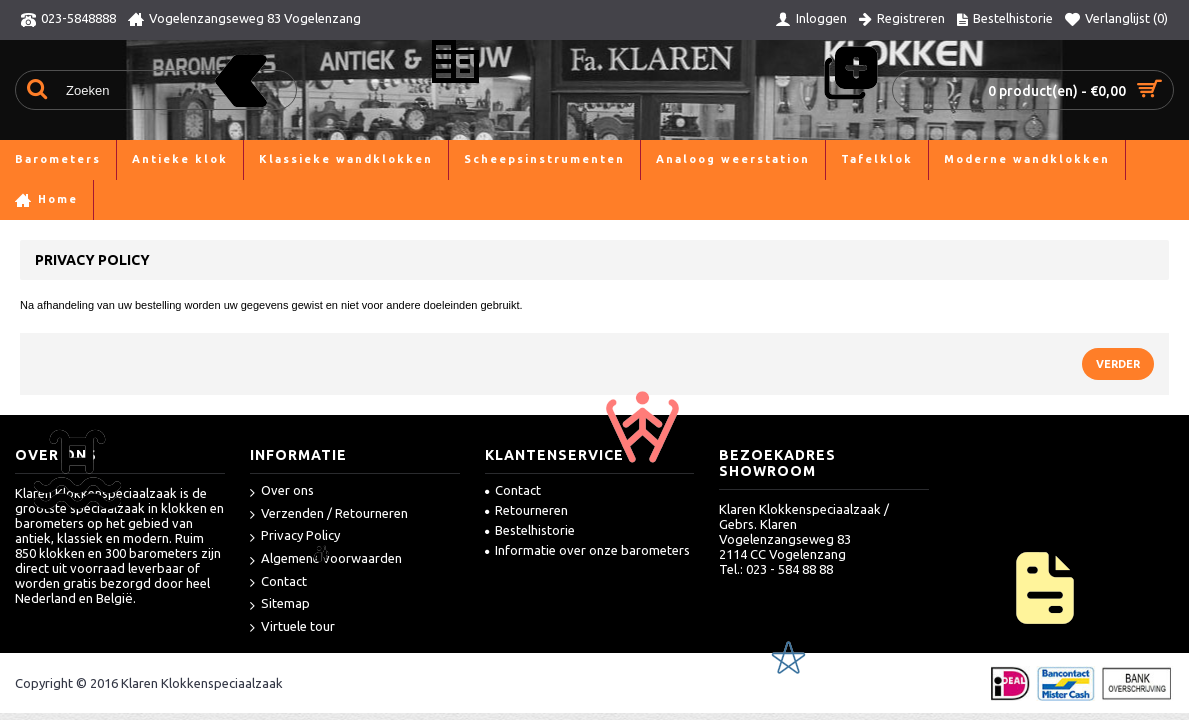 The height and width of the screenshot is (720, 1189). What do you see at coordinates (77, 469) in the screenshot?
I see `view pool or swimming amenities` at bounding box center [77, 469].